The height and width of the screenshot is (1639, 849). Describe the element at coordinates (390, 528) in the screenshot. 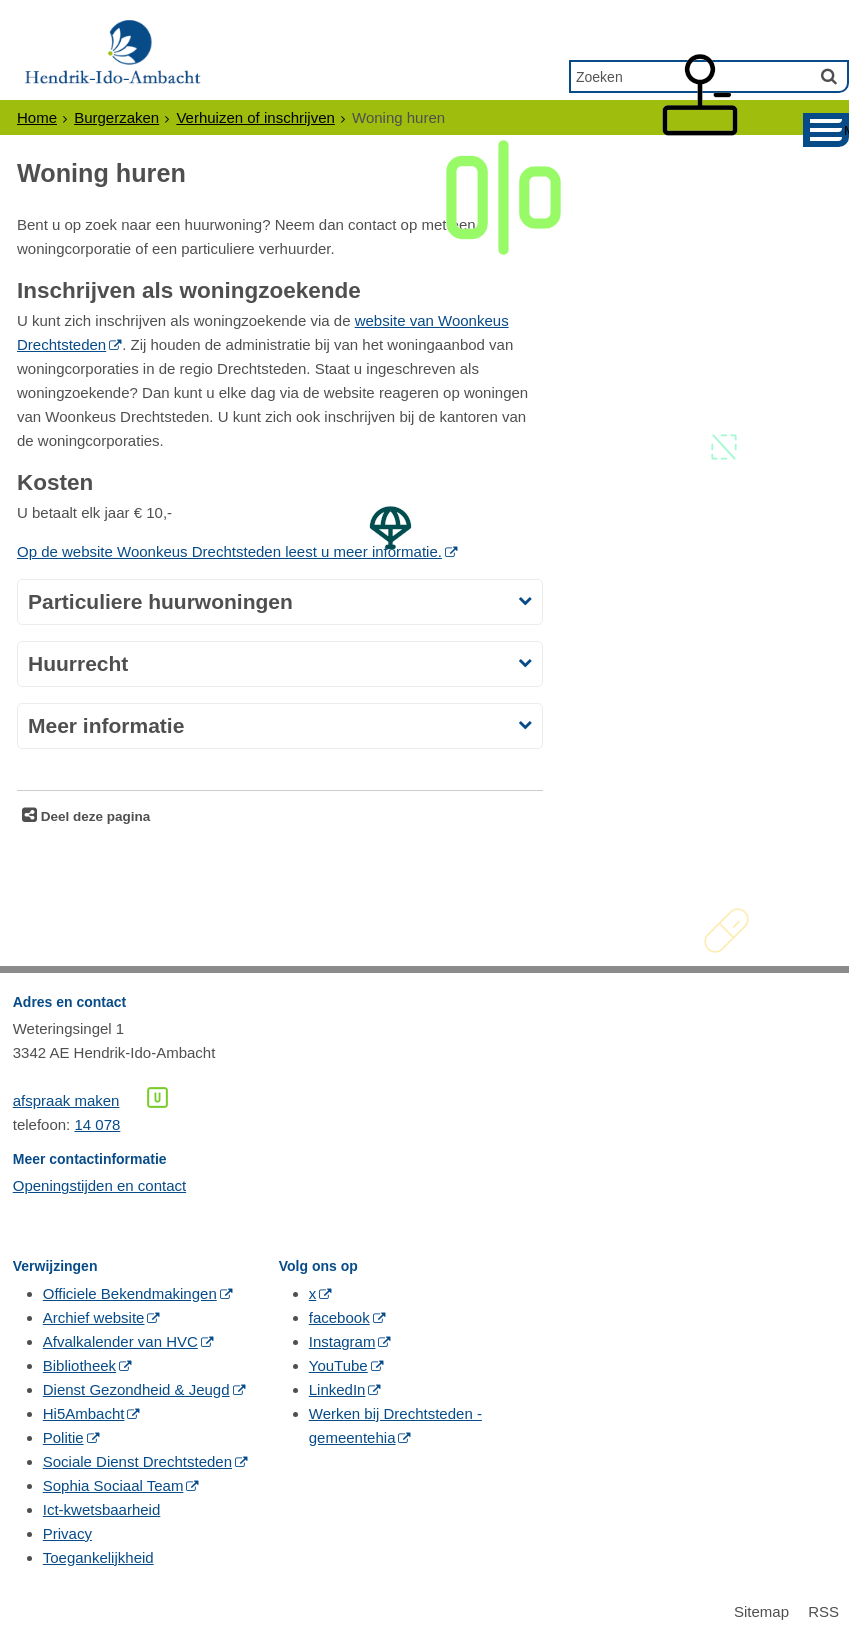

I see `access emergency or backup options` at that location.